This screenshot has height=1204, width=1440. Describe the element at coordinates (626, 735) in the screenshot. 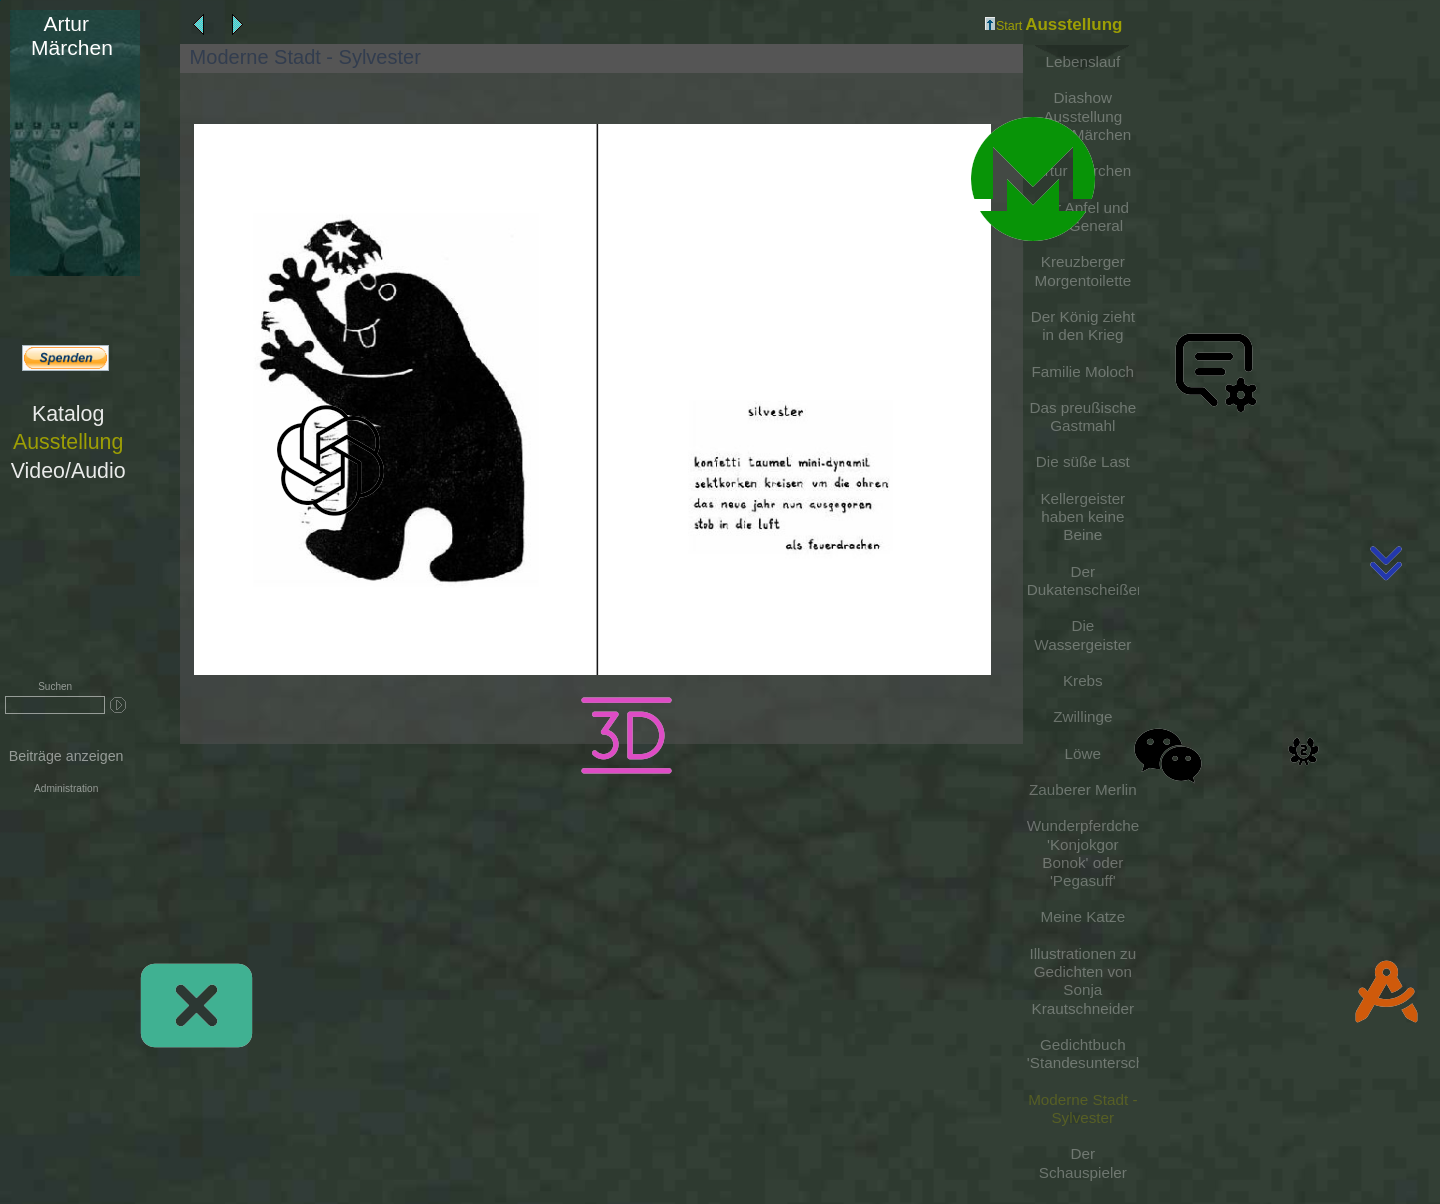

I see `switch to 3D view mode` at that location.